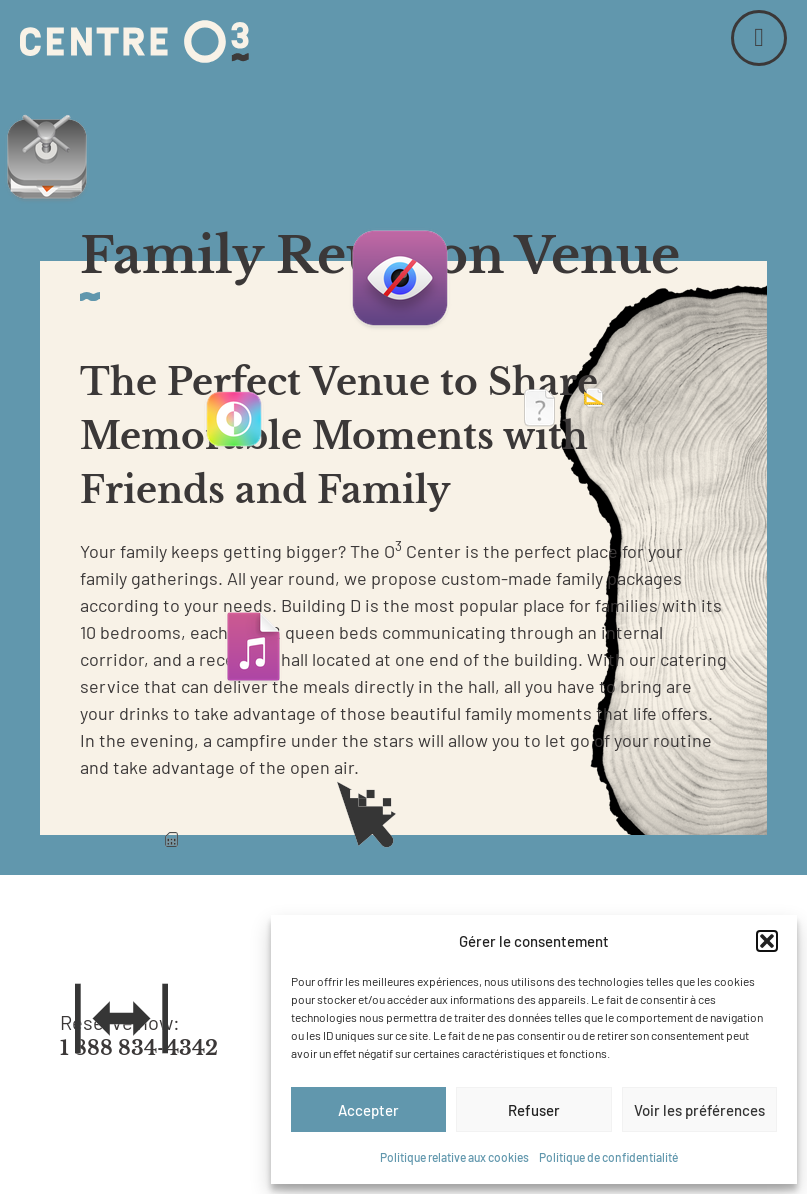  What do you see at coordinates (400, 278) in the screenshot?
I see `open privacy and security settings` at bounding box center [400, 278].